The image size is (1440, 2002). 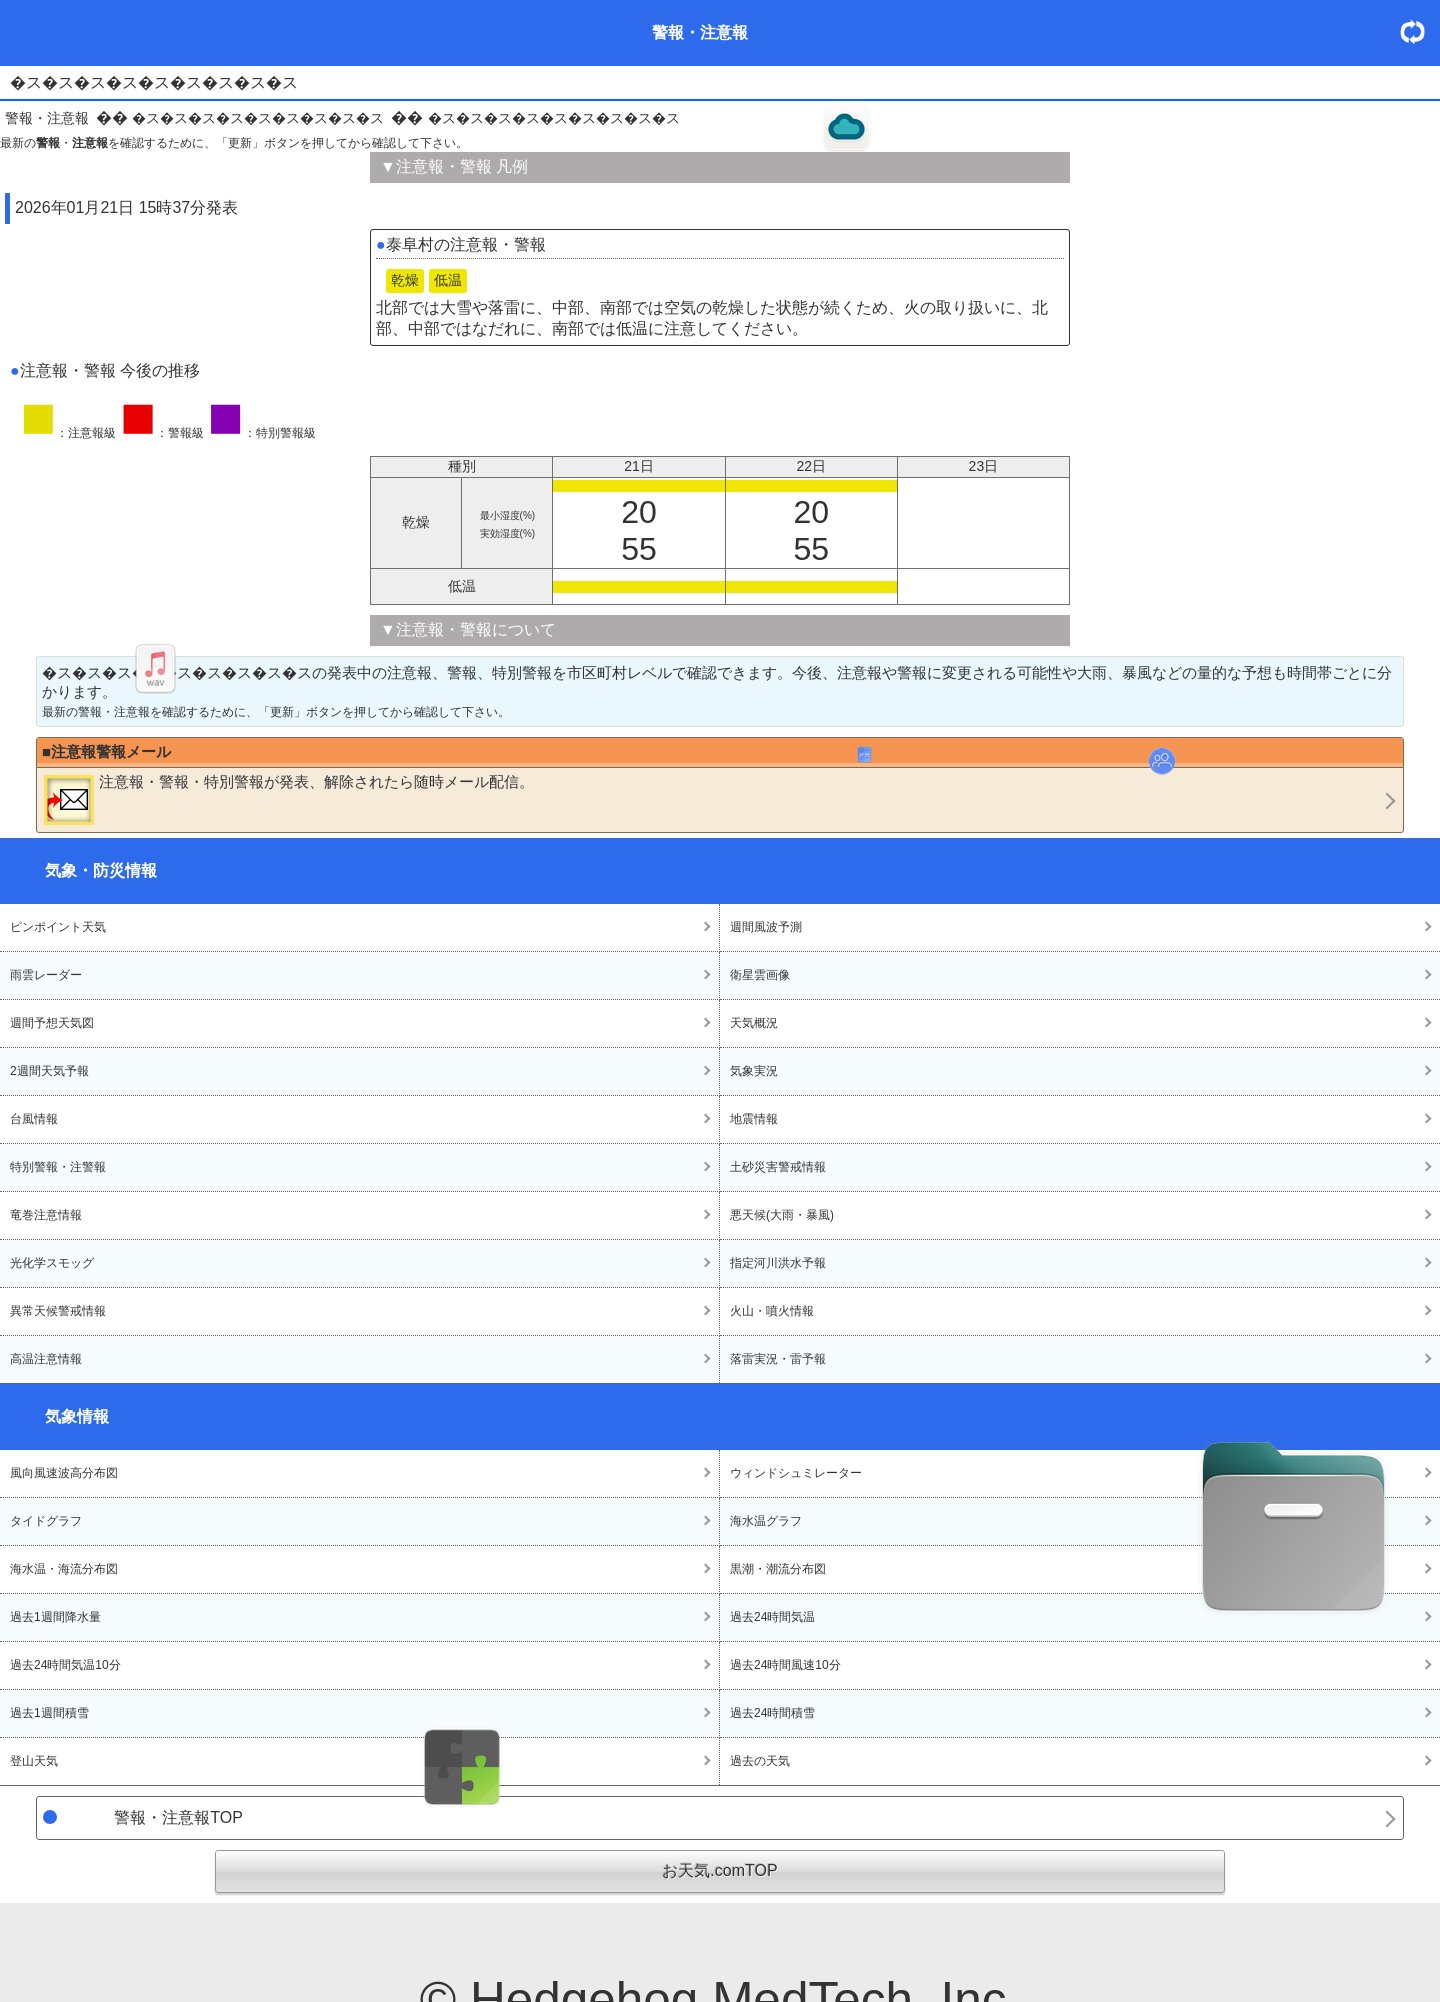 What do you see at coordinates (155, 668) in the screenshot?
I see `an ADPCM audio file format indicator` at bounding box center [155, 668].